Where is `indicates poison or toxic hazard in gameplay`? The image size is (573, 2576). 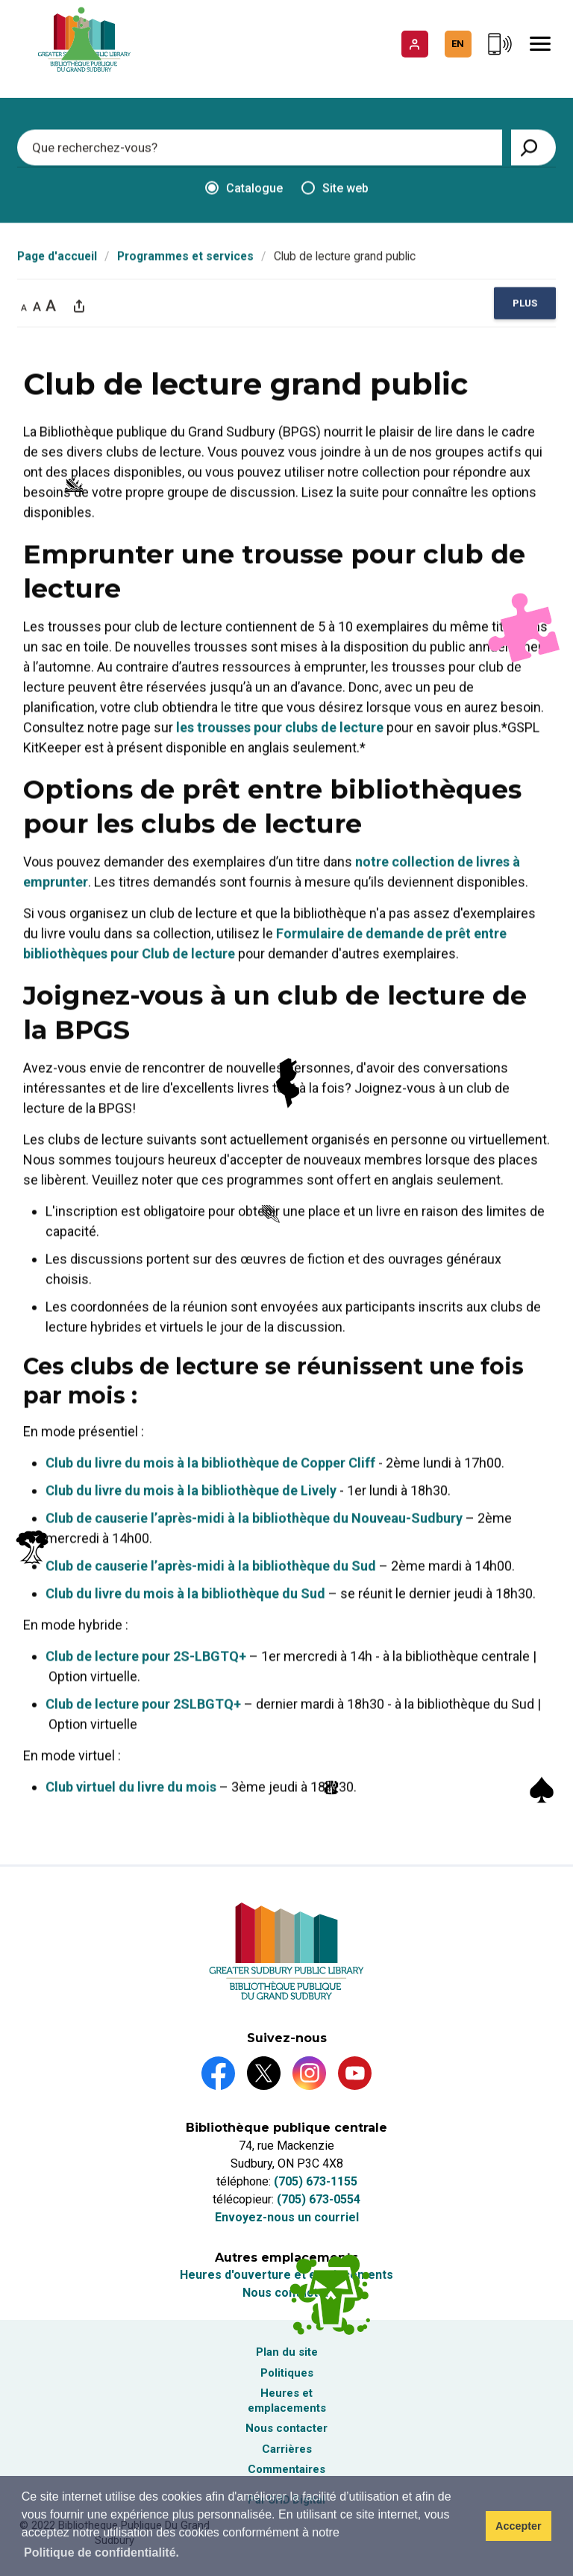 indicates poison or toxic hazard in gameplay is located at coordinates (330, 2295).